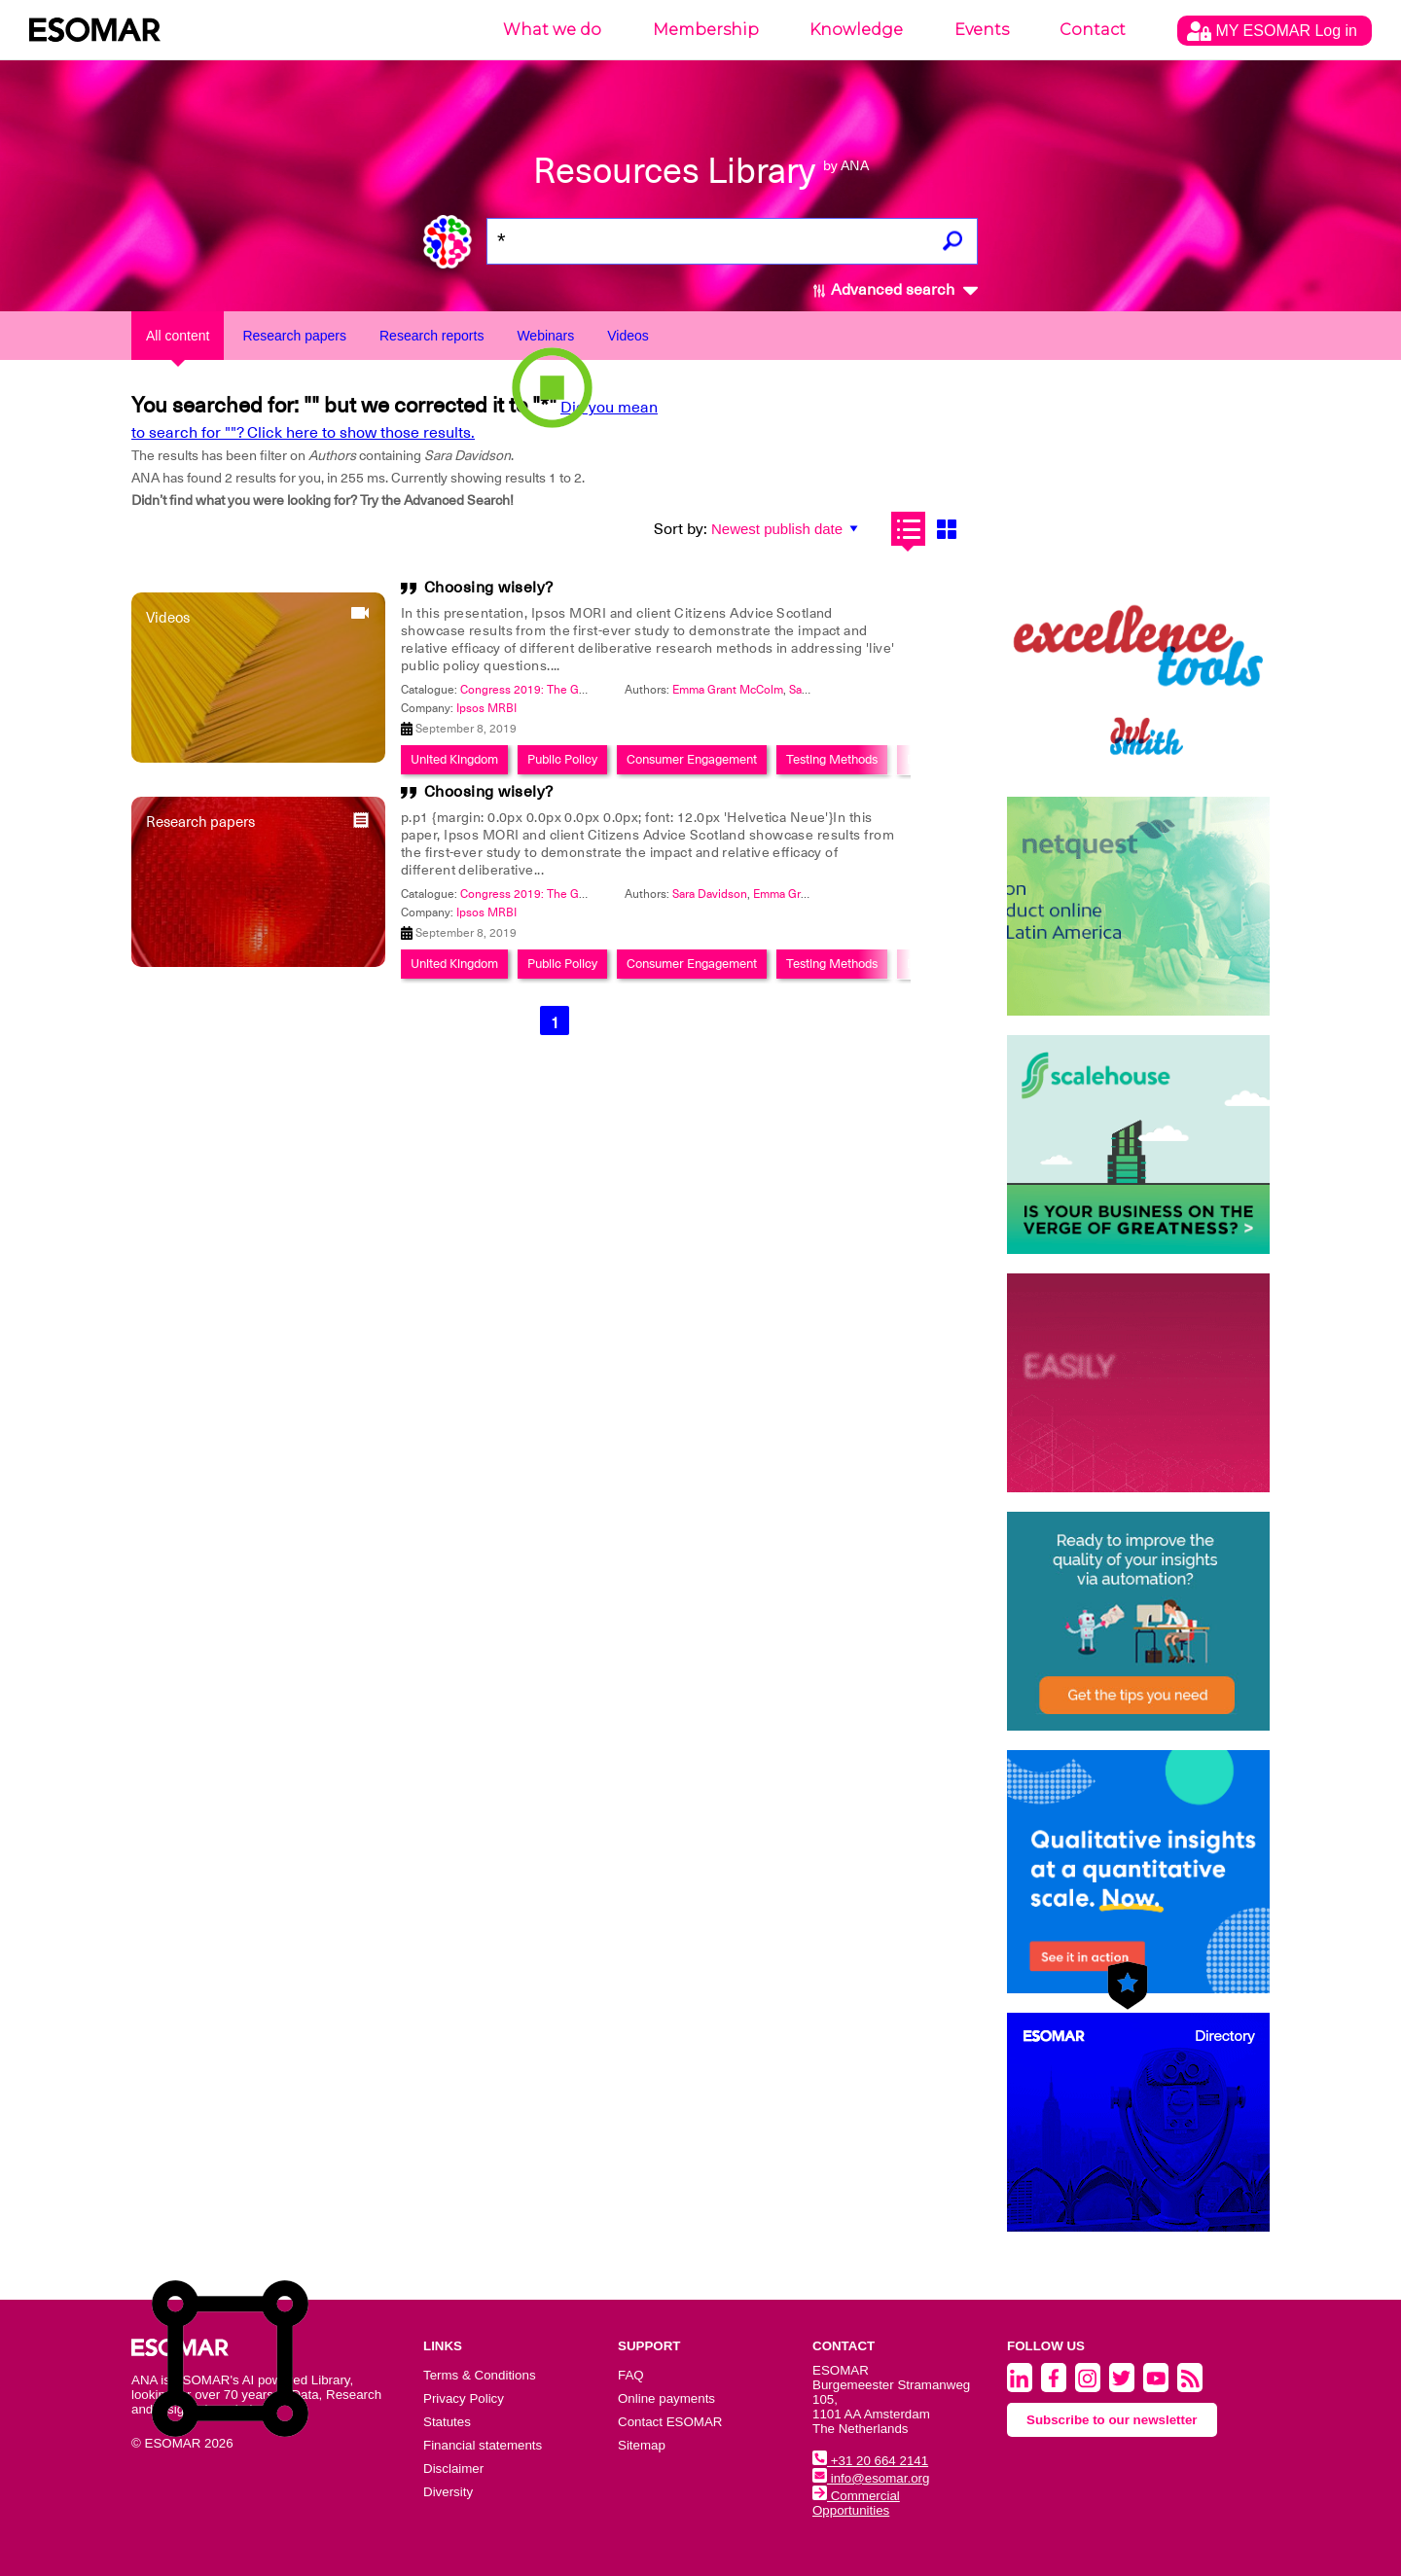  I want to click on access shape editing tools, so click(230, 2358).